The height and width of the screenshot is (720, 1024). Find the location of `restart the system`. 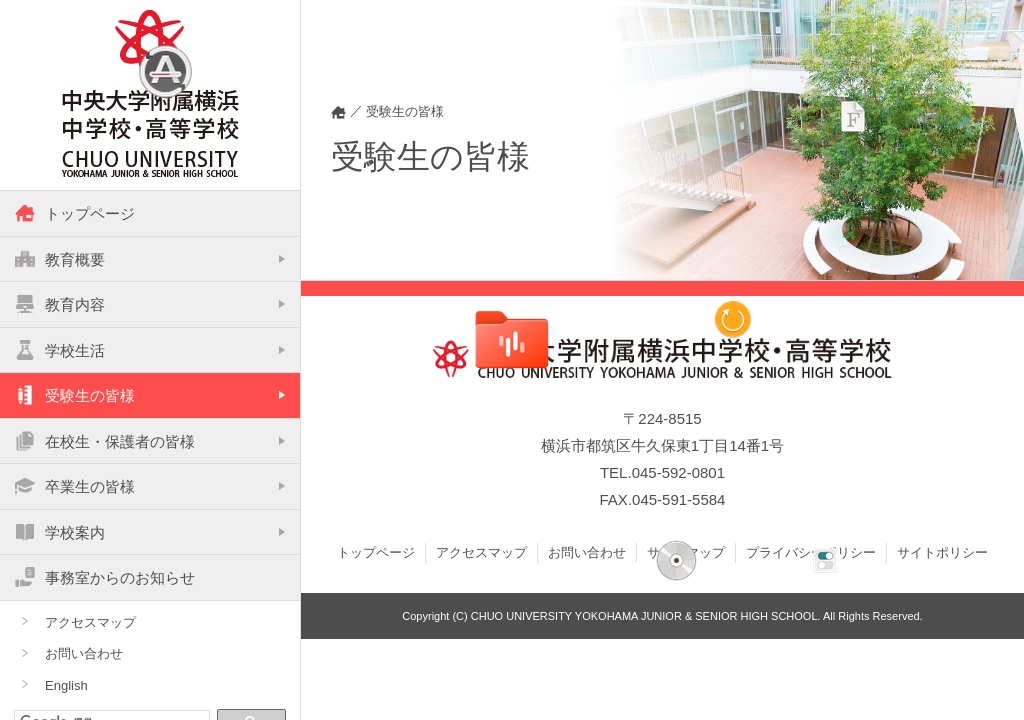

restart the system is located at coordinates (733, 319).